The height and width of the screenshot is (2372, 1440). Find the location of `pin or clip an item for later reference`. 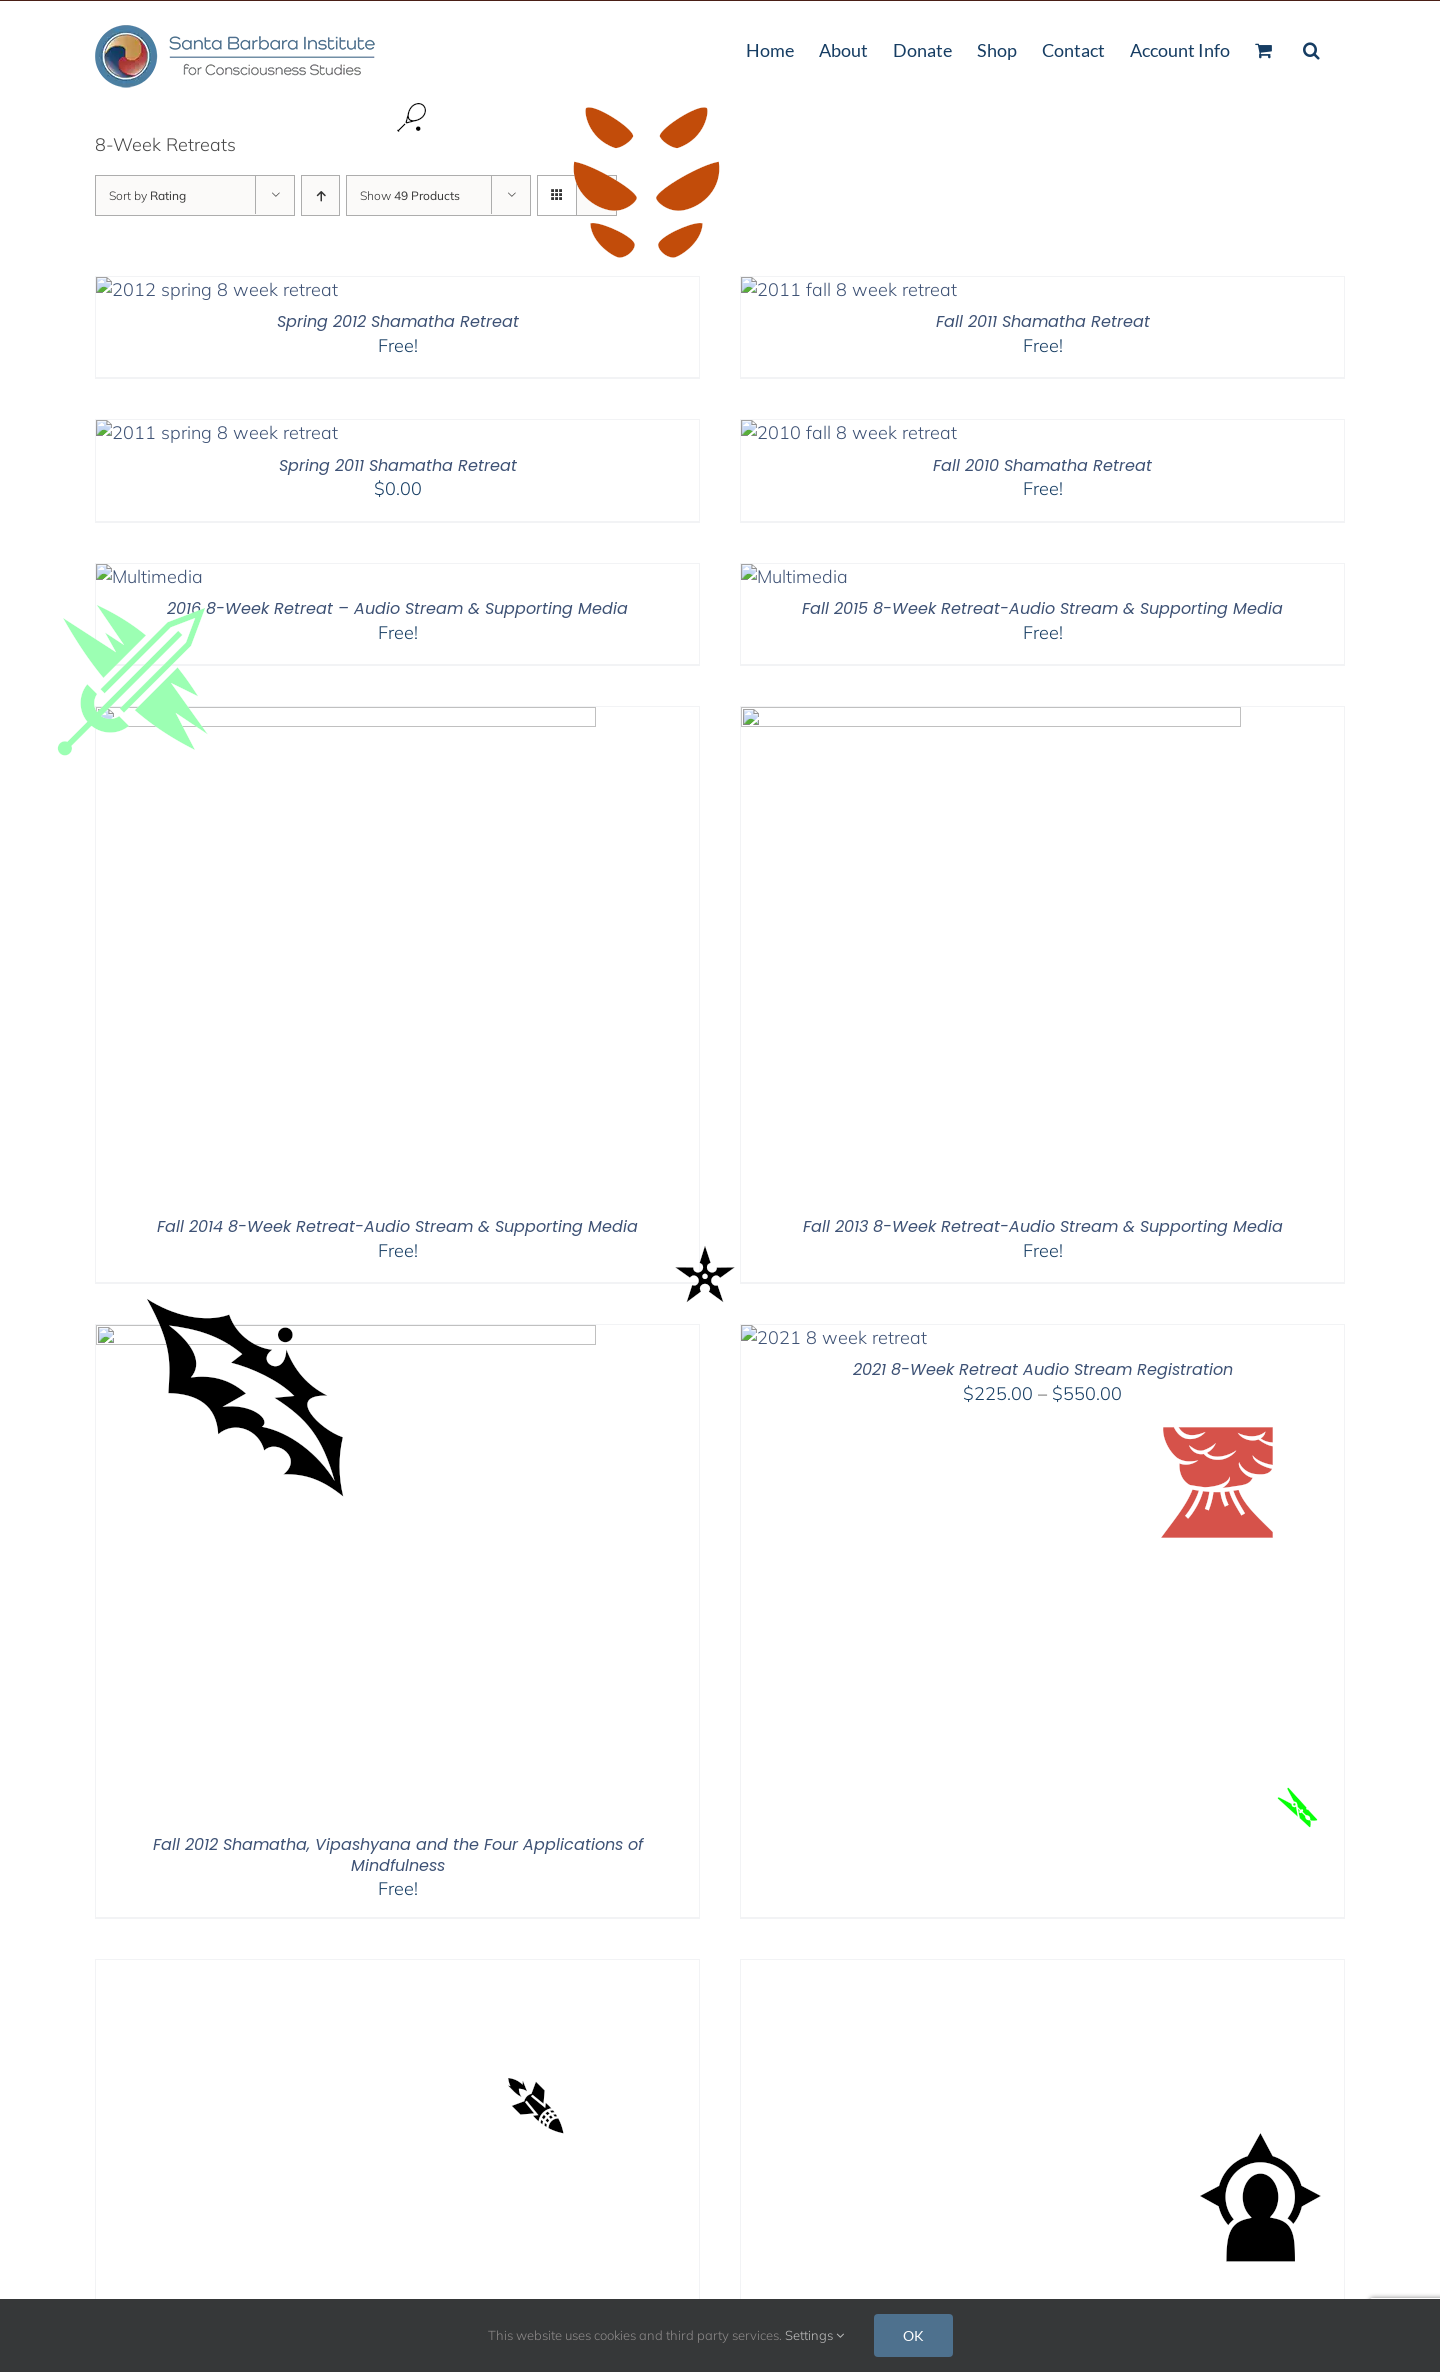

pin or clip an item for later reference is located at coordinates (1297, 1807).